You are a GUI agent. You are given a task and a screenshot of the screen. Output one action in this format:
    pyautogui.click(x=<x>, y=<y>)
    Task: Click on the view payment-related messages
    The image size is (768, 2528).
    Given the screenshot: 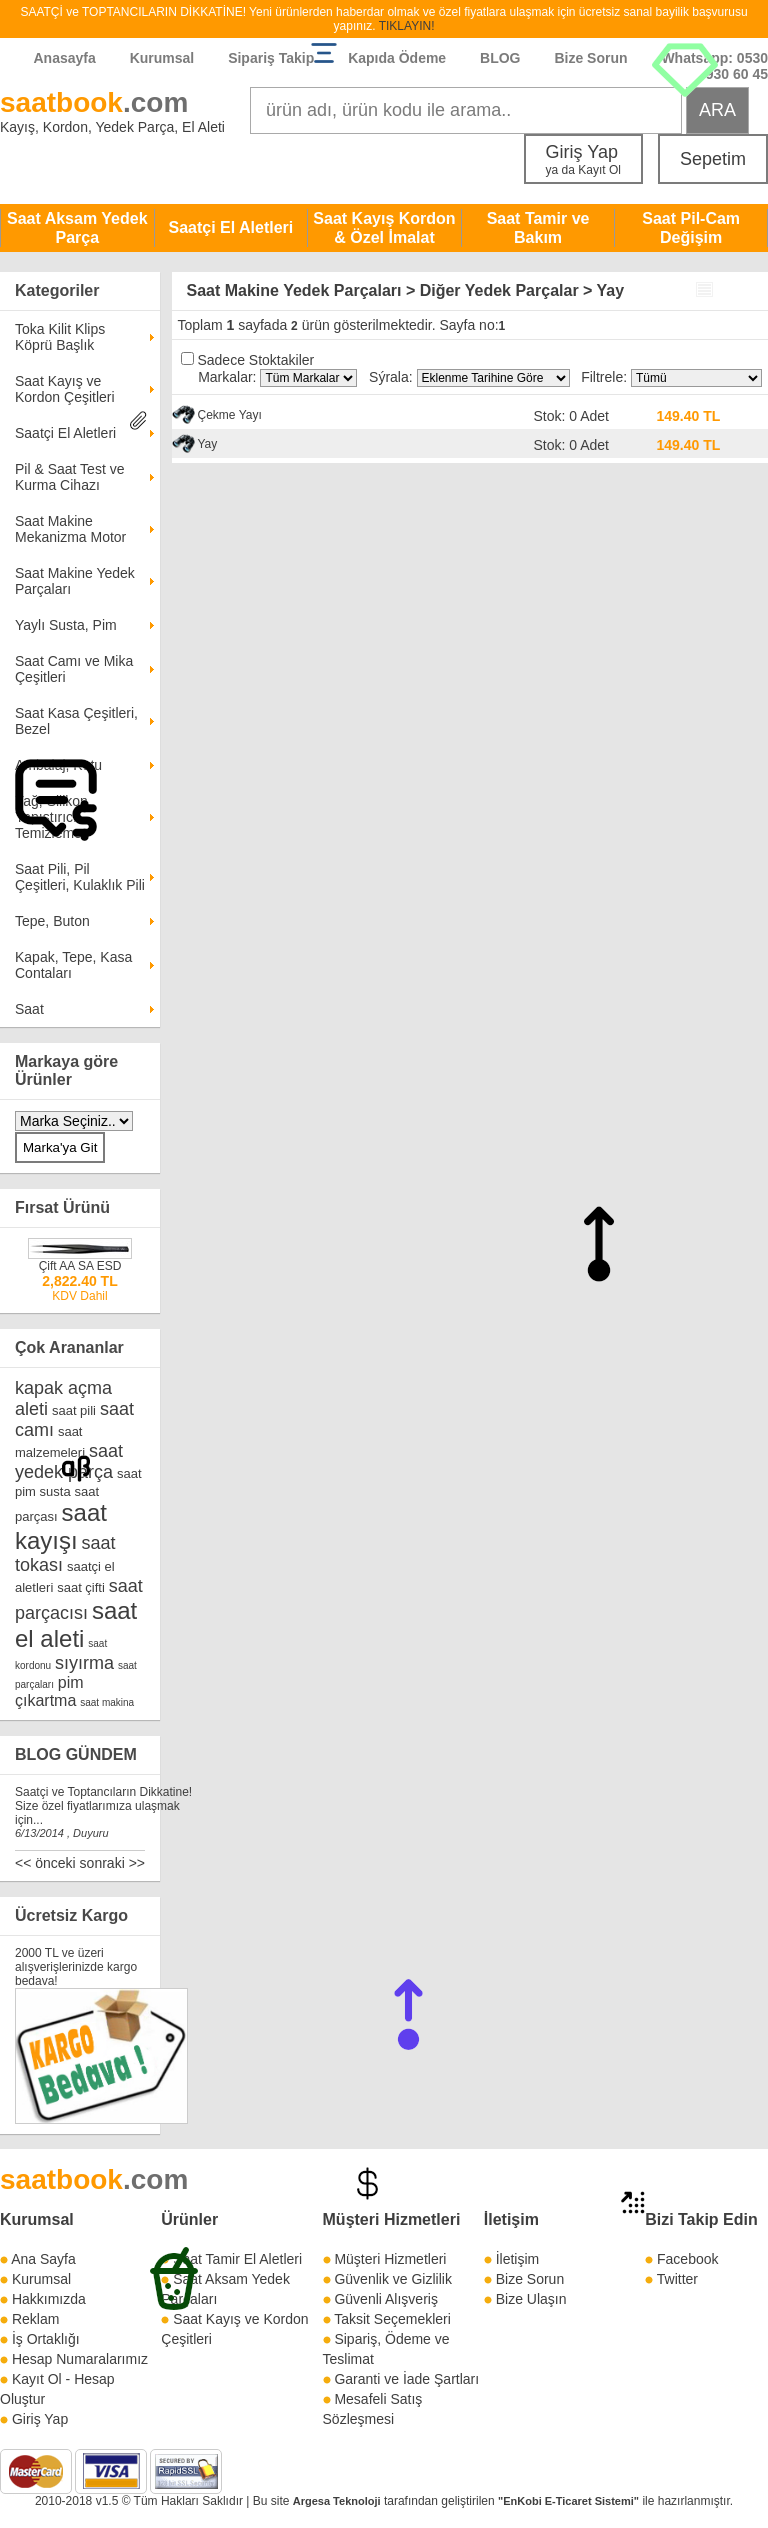 What is the action you would take?
    pyautogui.click(x=56, y=796)
    